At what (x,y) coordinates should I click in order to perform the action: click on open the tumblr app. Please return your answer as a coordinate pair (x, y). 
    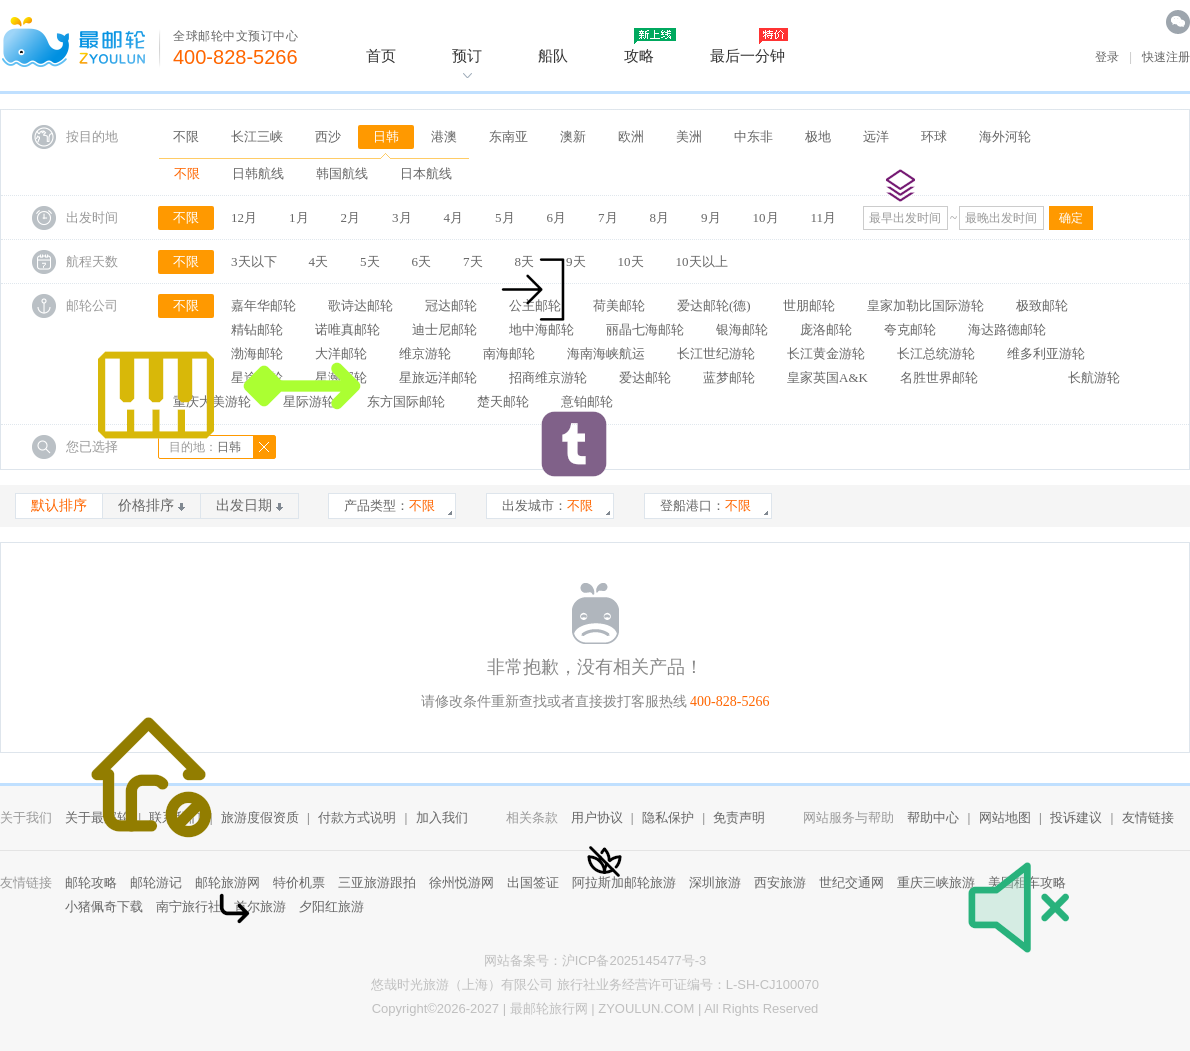
    Looking at the image, I should click on (574, 444).